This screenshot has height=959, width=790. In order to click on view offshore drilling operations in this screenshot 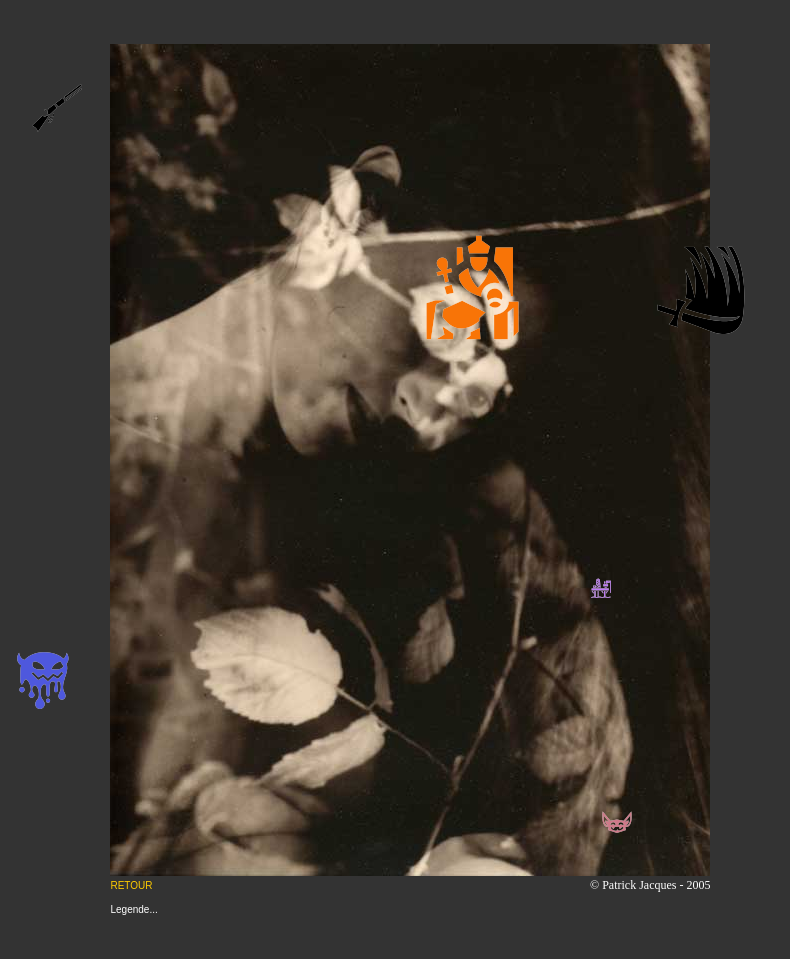, I will do `click(601, 588)`.